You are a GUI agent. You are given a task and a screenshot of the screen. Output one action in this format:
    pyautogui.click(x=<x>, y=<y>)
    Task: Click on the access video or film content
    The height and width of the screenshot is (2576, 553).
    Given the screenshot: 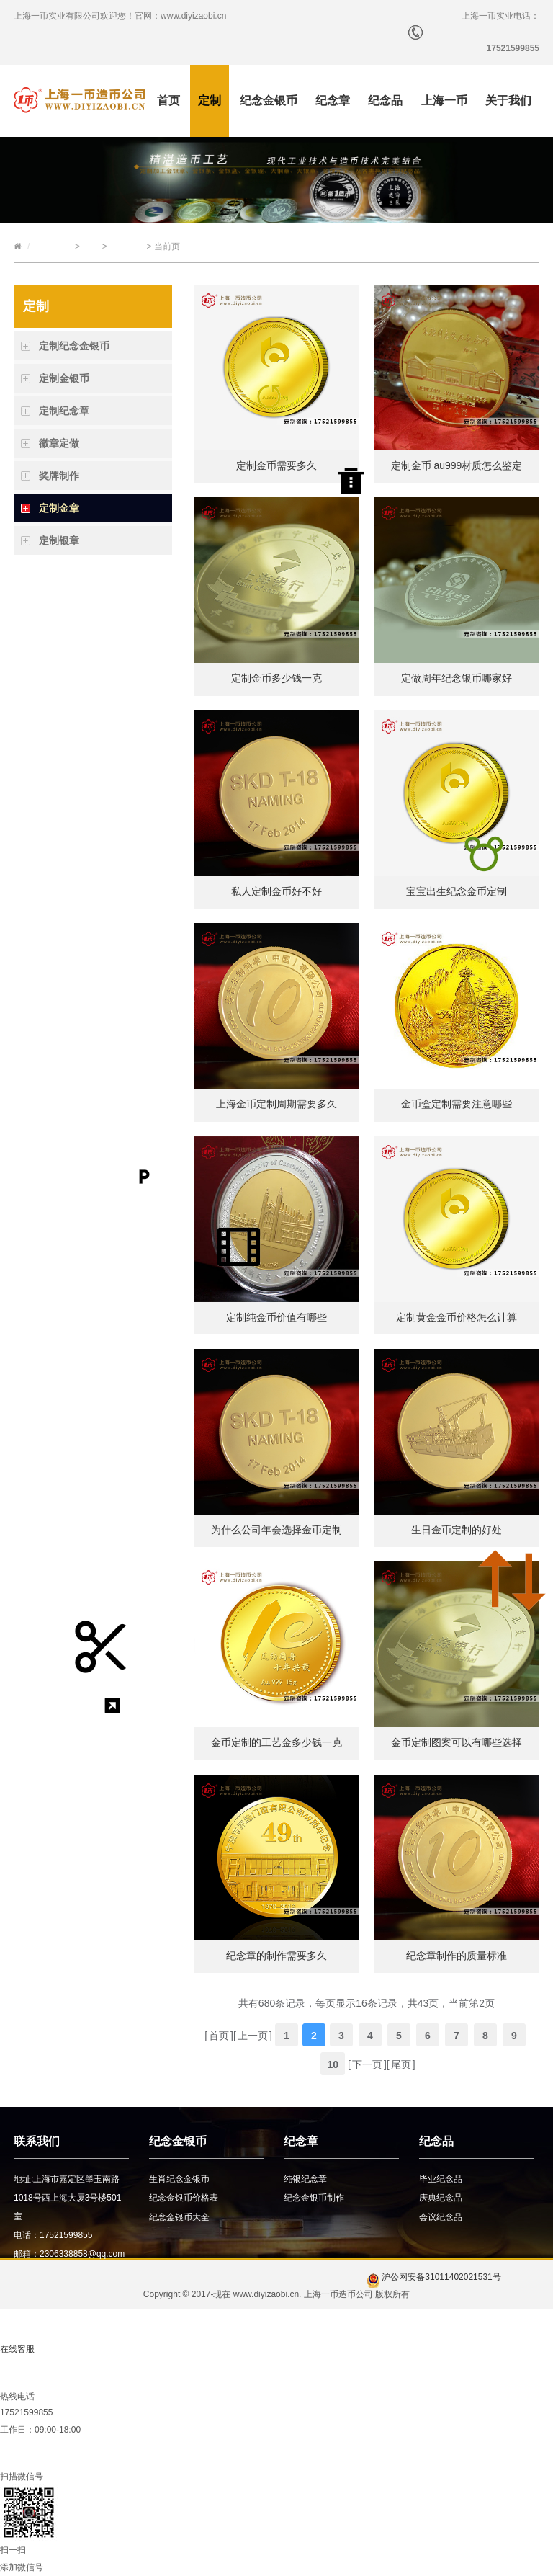 What is the action you would take?
    pyautogui.click(x=238, y=1247)
    